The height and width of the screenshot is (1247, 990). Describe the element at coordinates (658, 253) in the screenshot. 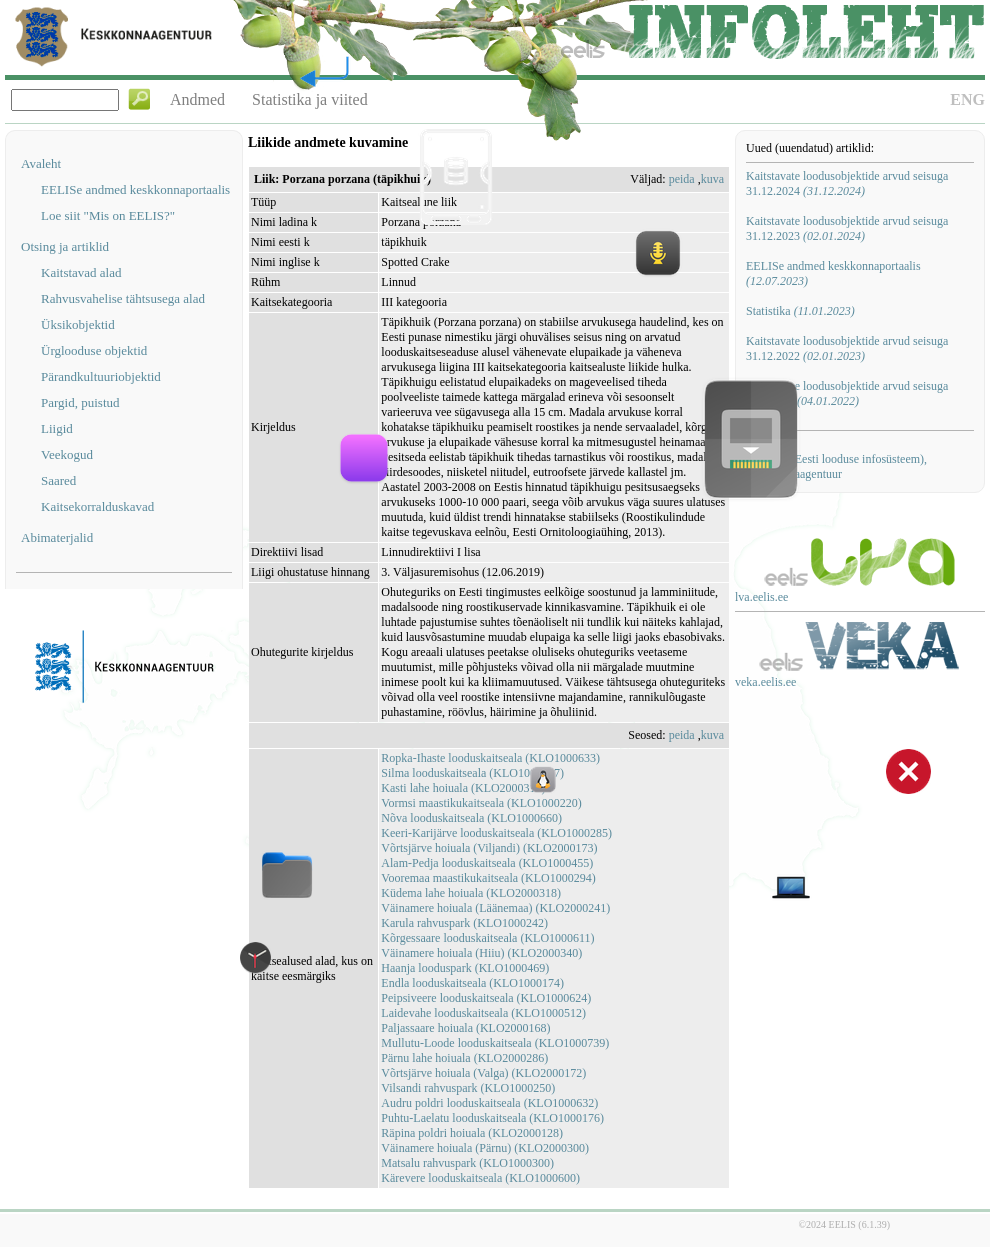

I see `open amarok podcast app` at that location.